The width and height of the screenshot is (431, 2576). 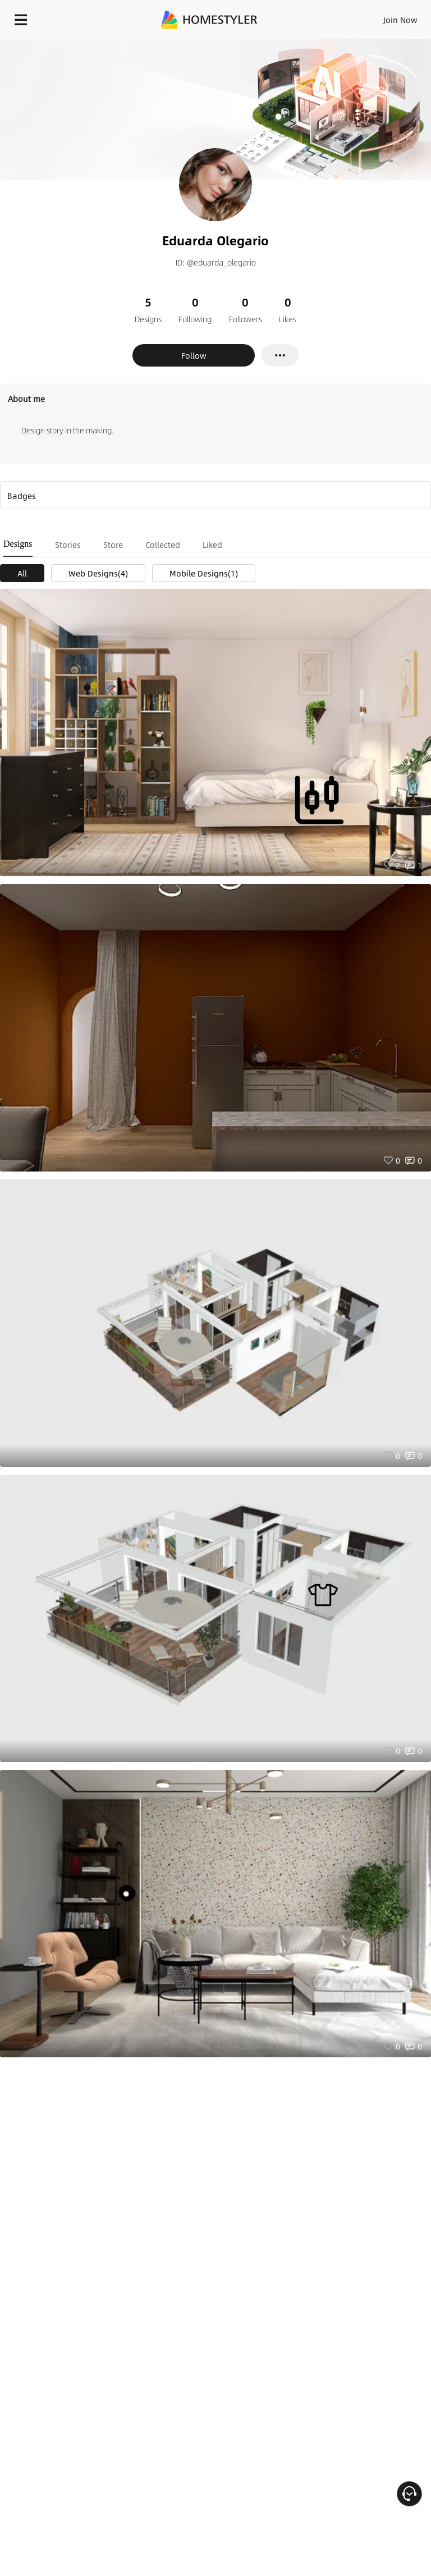 What do you see at coordinates (323, 1595) in the screenshot?
I see `browse clothing or apparel items` at bounding box center [323, 1595].